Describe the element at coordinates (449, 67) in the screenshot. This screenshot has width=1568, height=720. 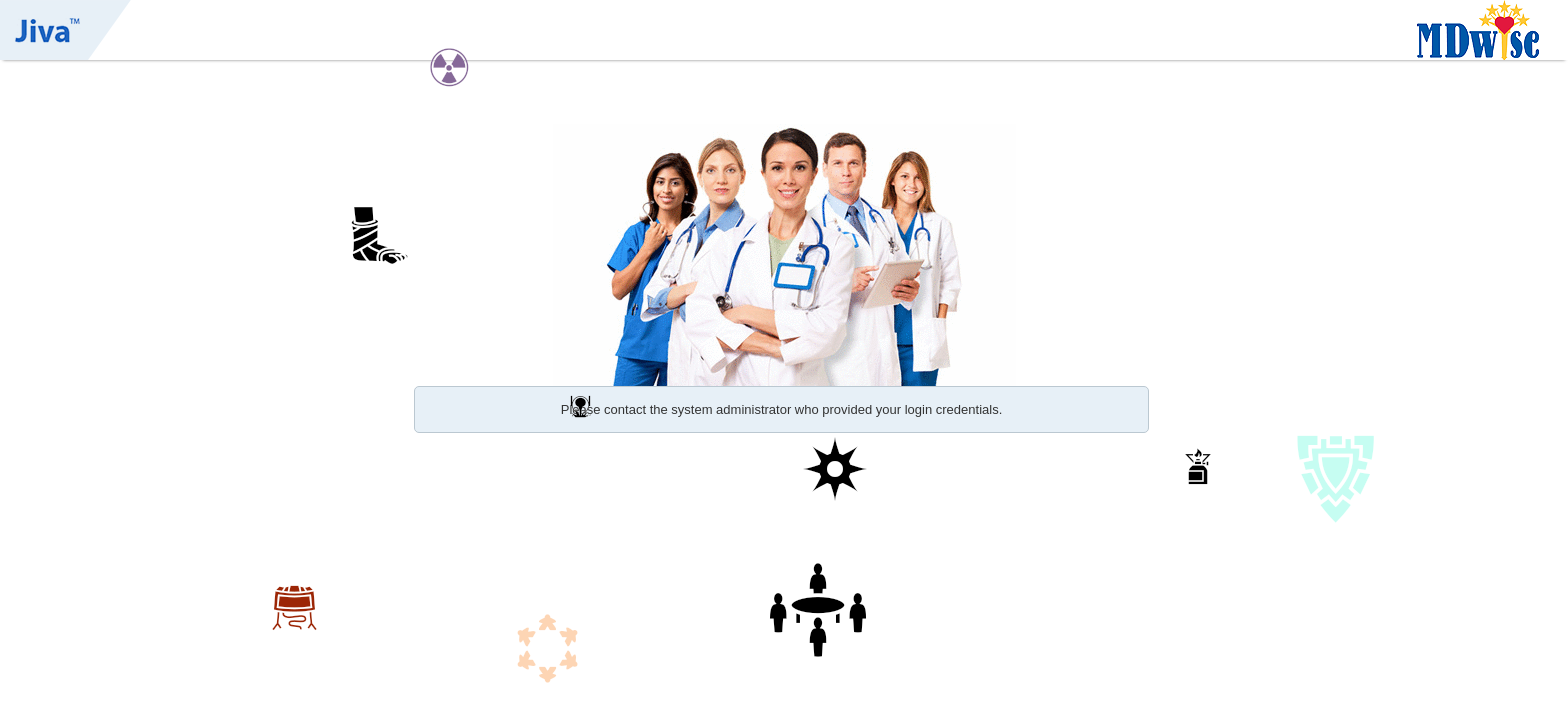
I see `indicates radioactive or hazardous material warning` at that location.